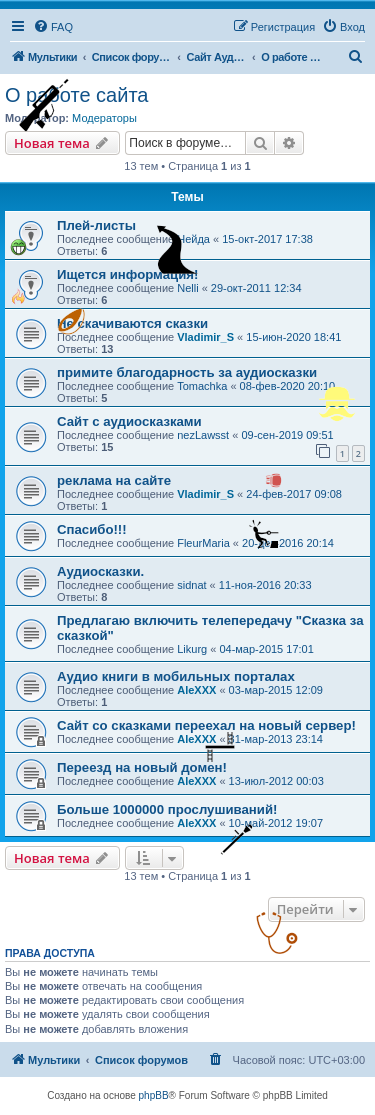  I want to click on select a gentleman or vintage character avatar, so click(337, 404).